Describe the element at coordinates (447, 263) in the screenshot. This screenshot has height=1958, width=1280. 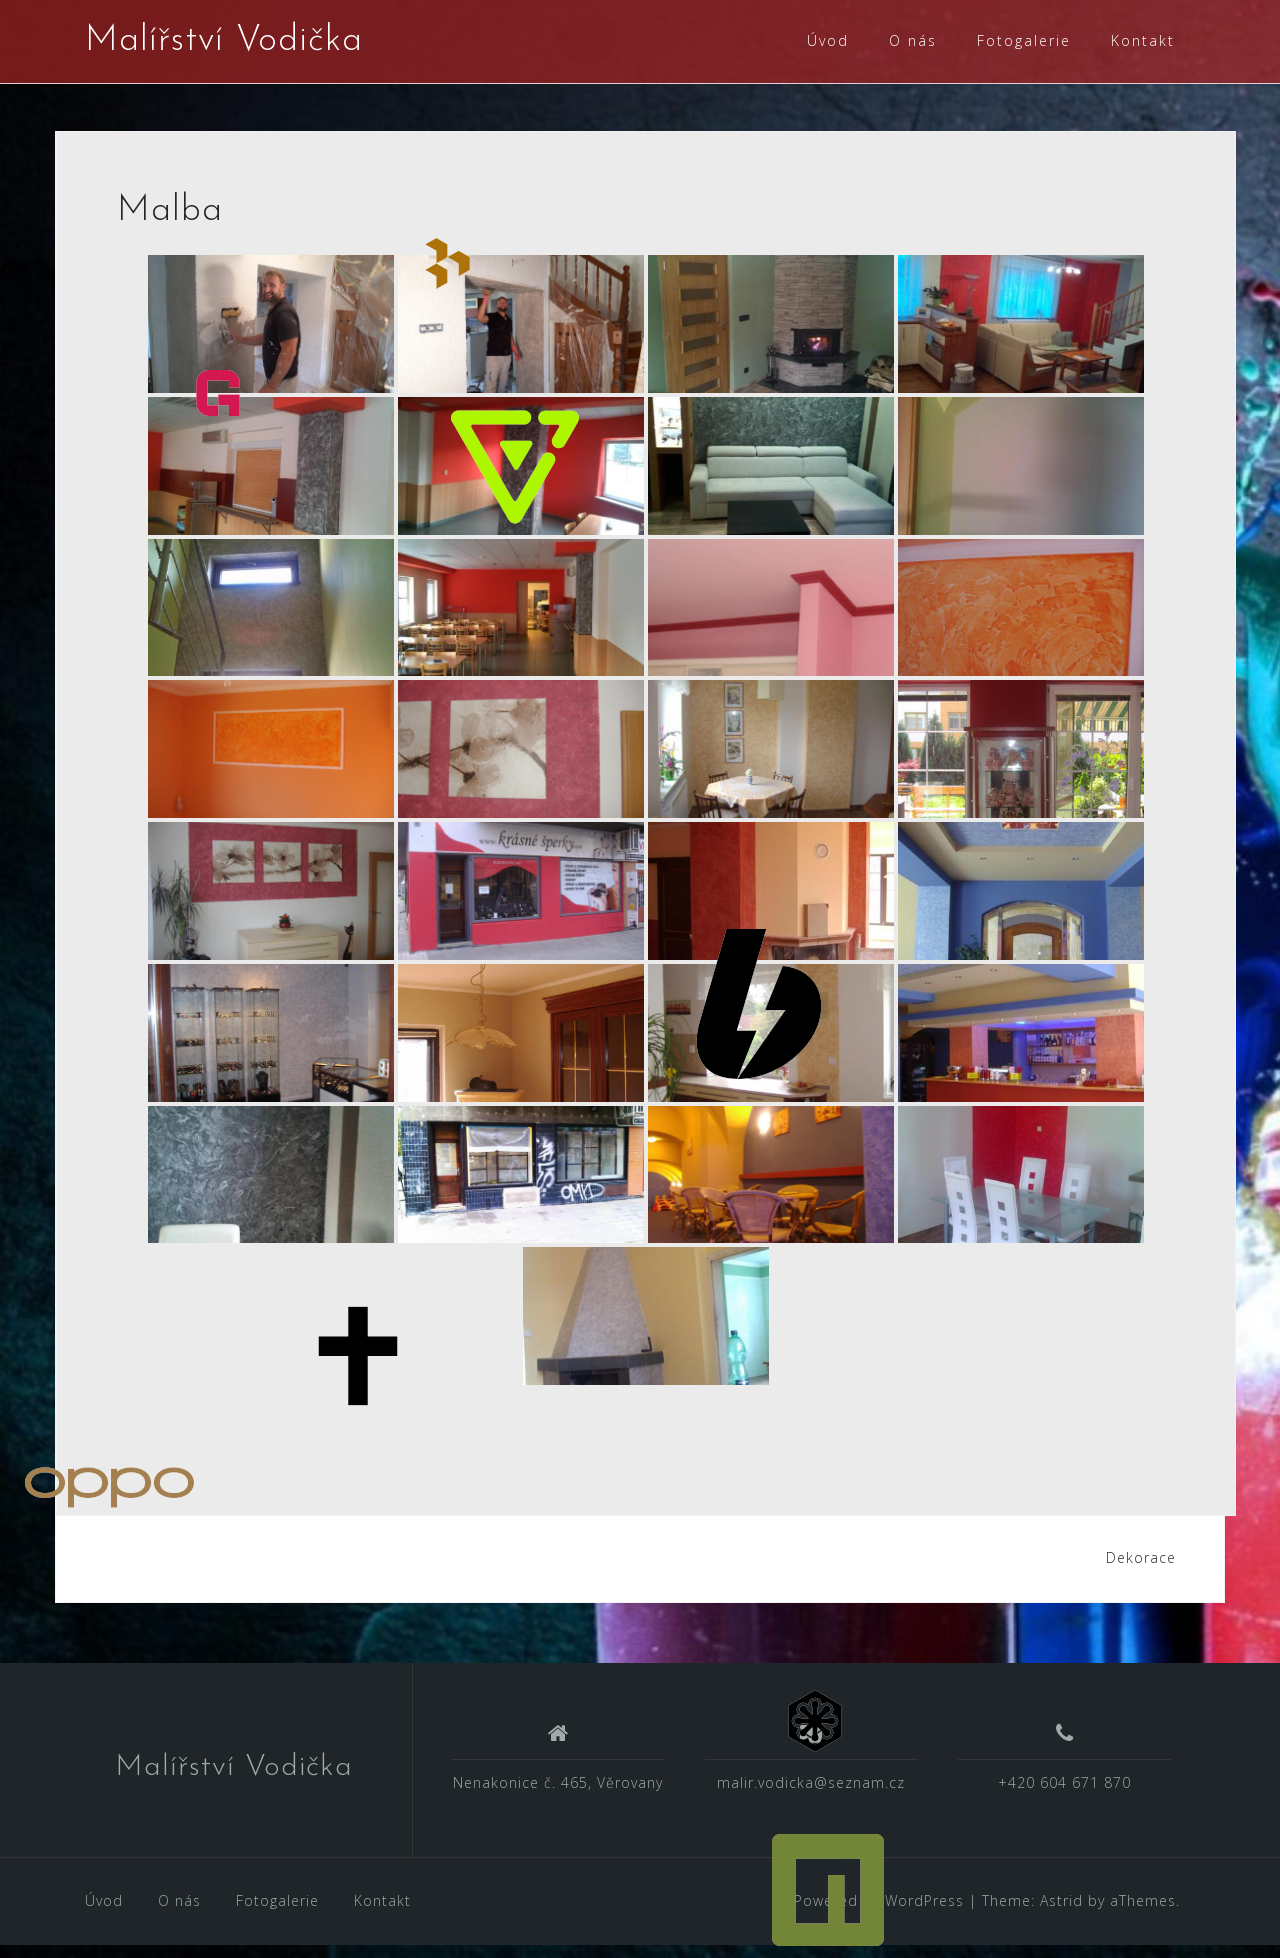
I see `open dovetail app` at that location.